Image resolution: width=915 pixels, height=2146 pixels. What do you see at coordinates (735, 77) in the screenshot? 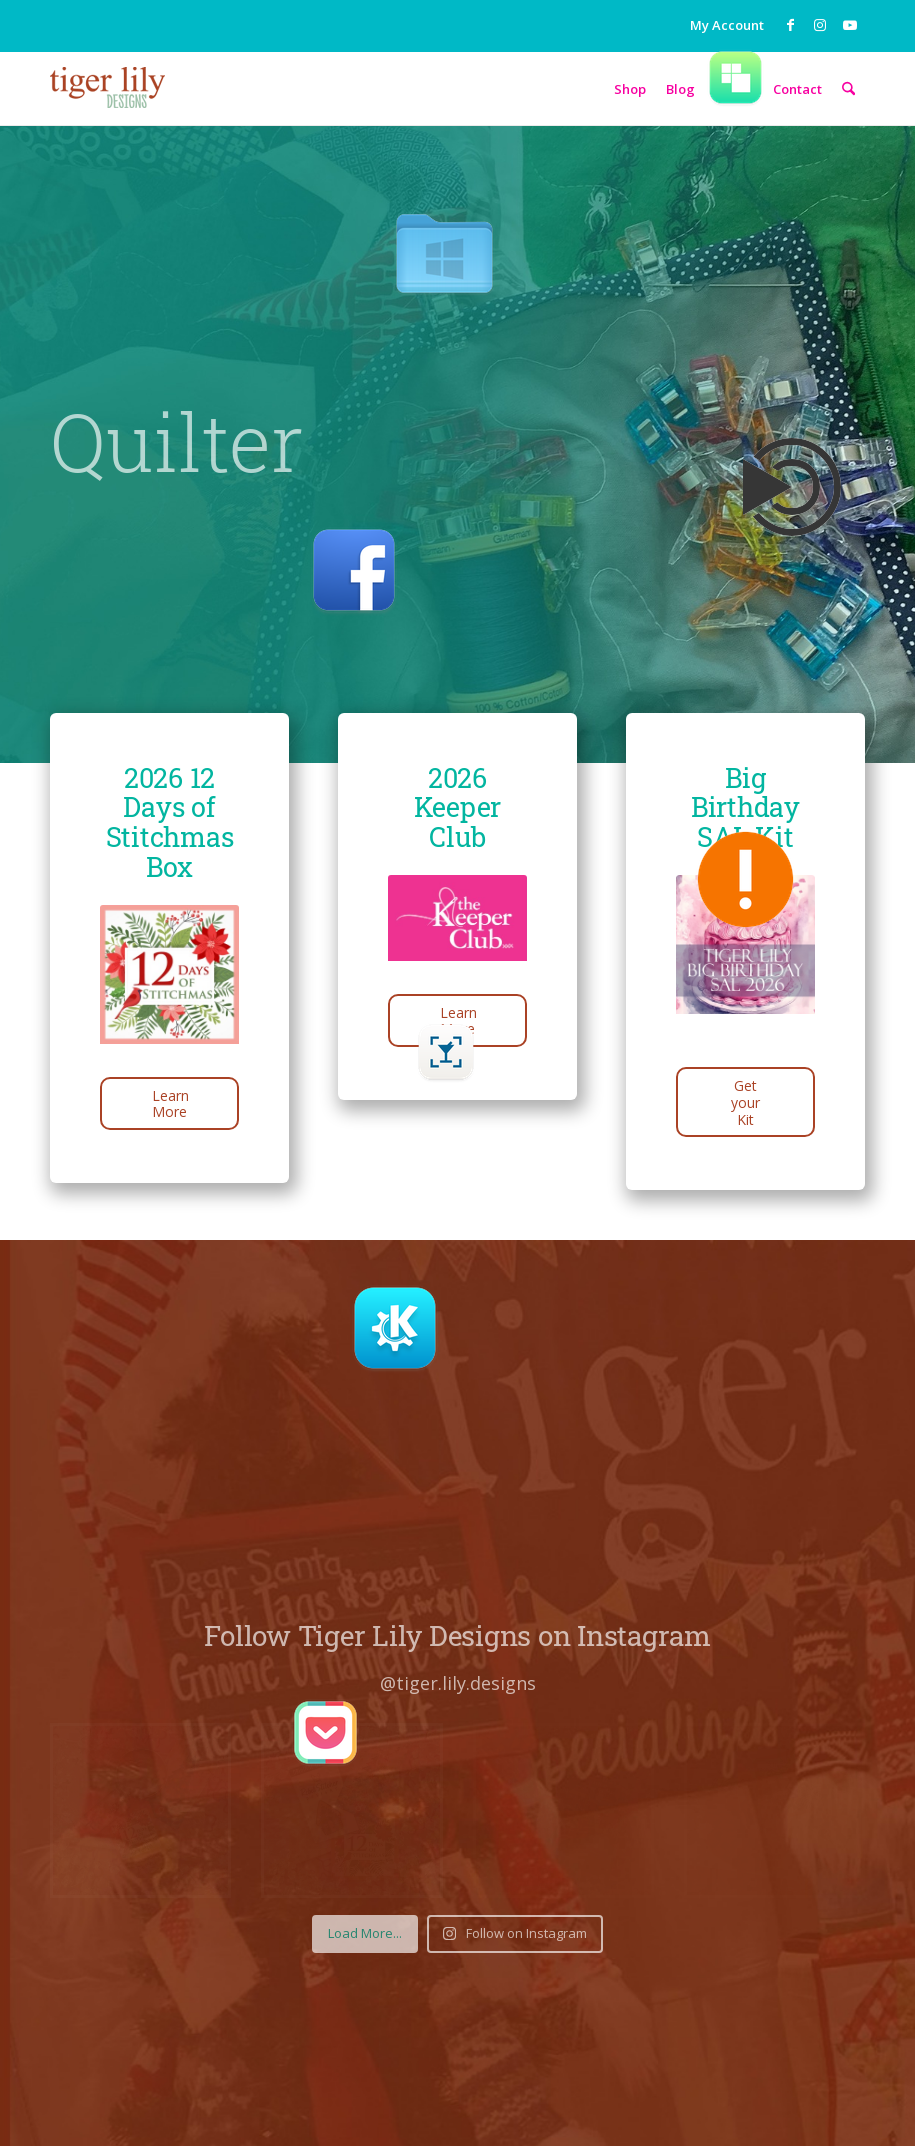
I see `open window tiling and arrangement controls` at bounding box center [735, 77].